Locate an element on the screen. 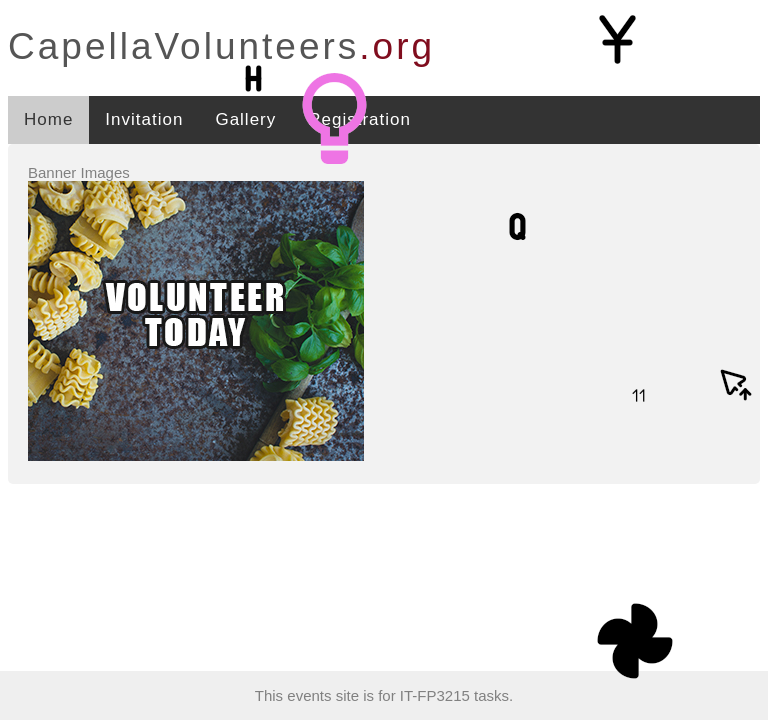 This screenshot has height=720, width=768. scroll to top of page is located at coordinates (734, 383).